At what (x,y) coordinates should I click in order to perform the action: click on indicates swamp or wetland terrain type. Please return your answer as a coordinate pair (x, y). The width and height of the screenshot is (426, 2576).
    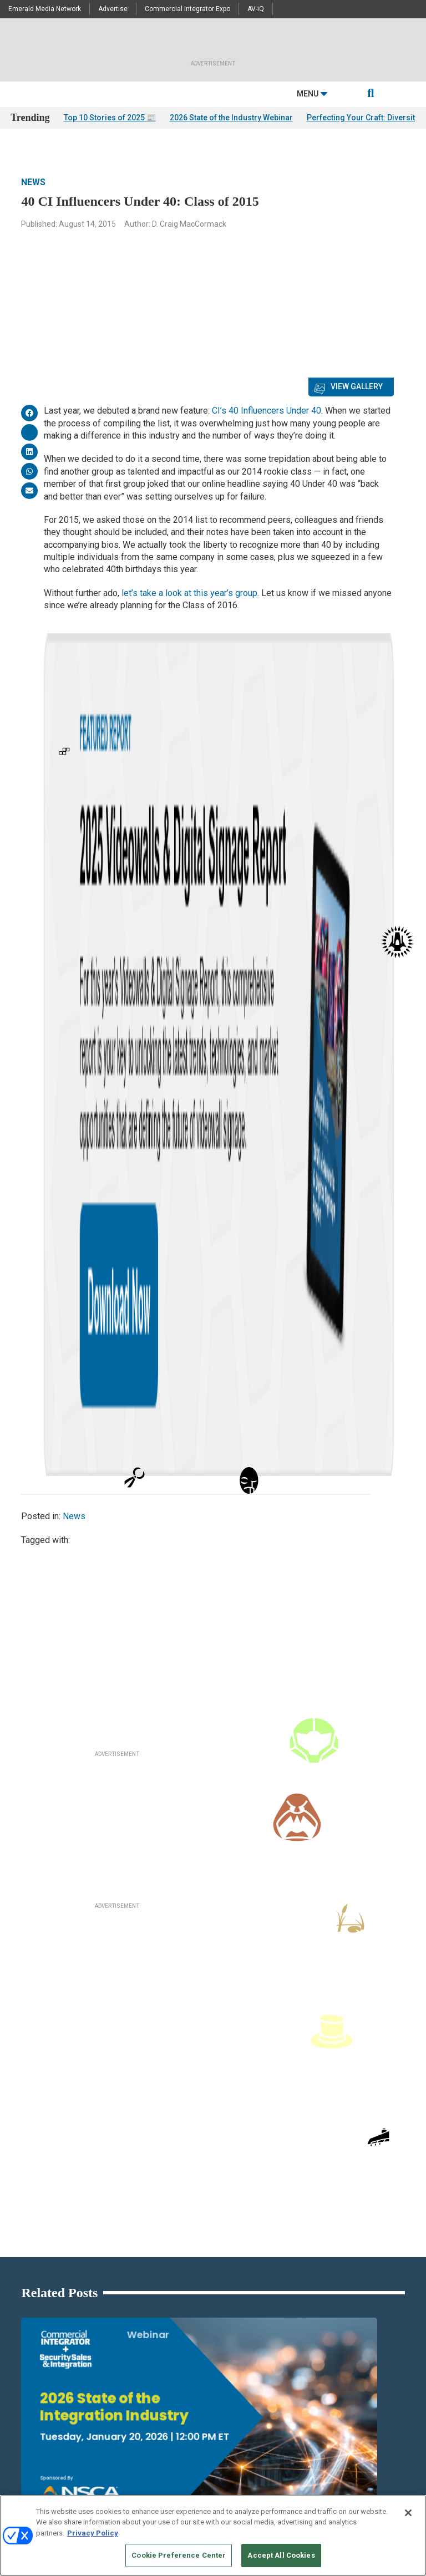
    Looking at the image, I should click on (350, 1918).